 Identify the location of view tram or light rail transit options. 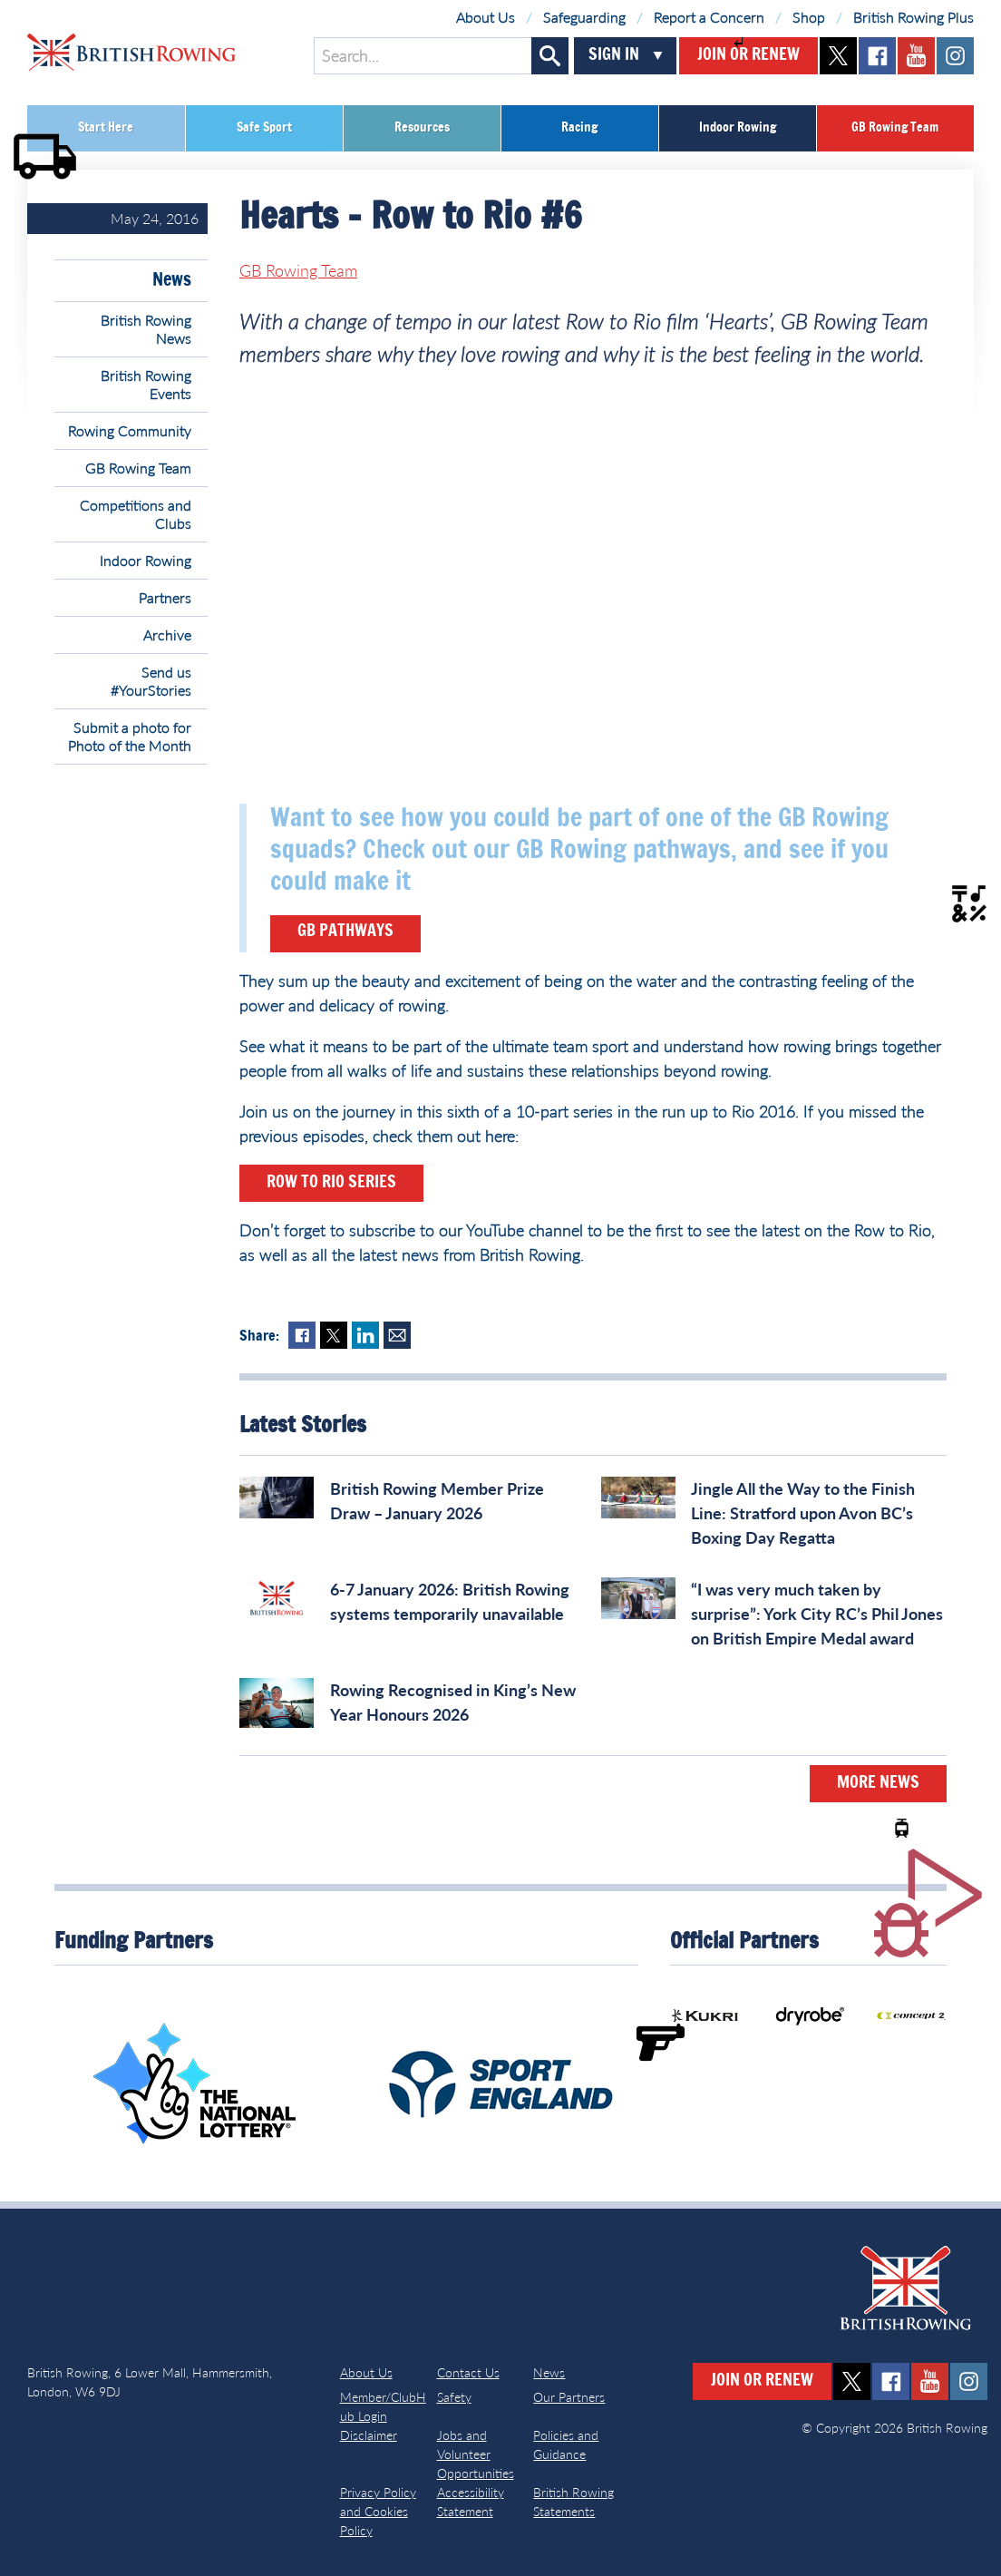
(901, 1828).